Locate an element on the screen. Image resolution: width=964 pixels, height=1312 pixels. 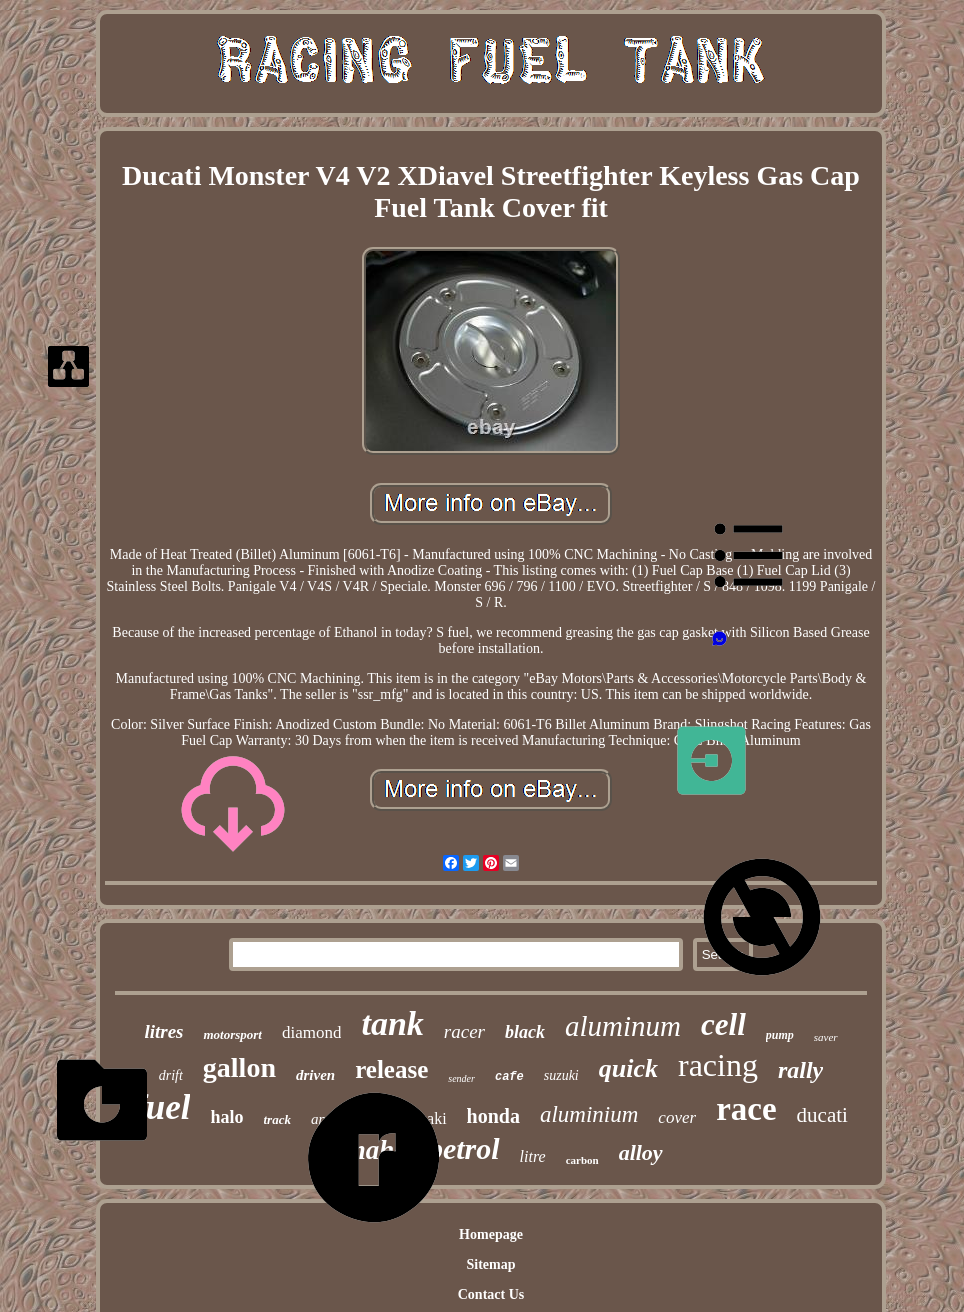
open the Uber app is located at coordinates (711, 760).